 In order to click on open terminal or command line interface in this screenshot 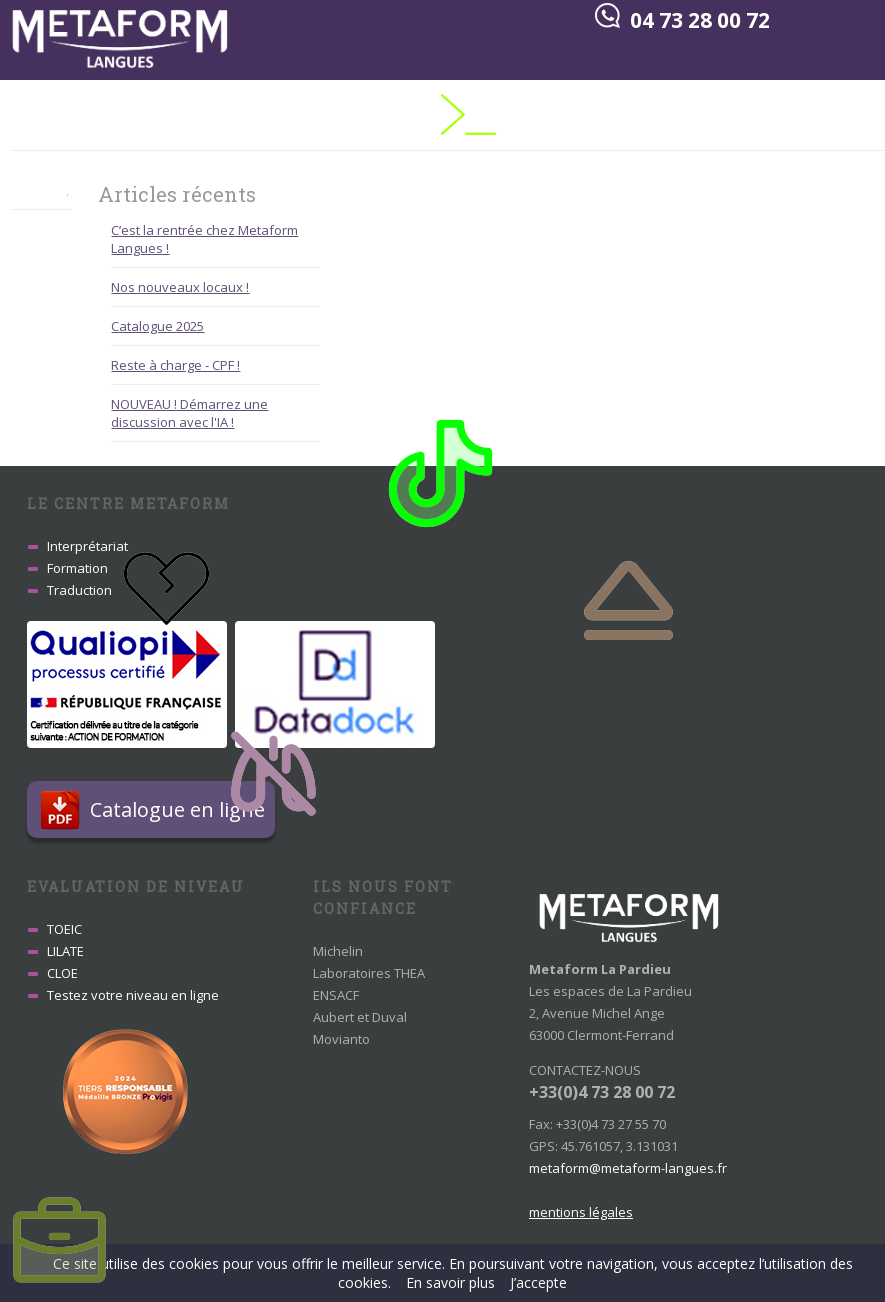, I will do `click(468, 114)`.